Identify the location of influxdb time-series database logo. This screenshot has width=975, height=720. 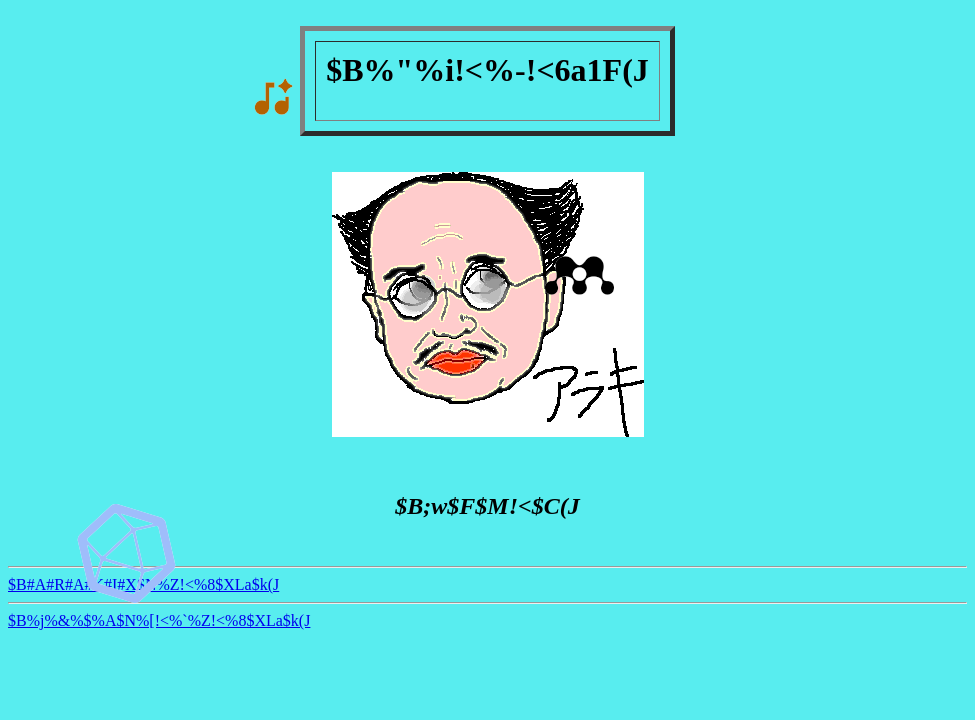
(126, 553).